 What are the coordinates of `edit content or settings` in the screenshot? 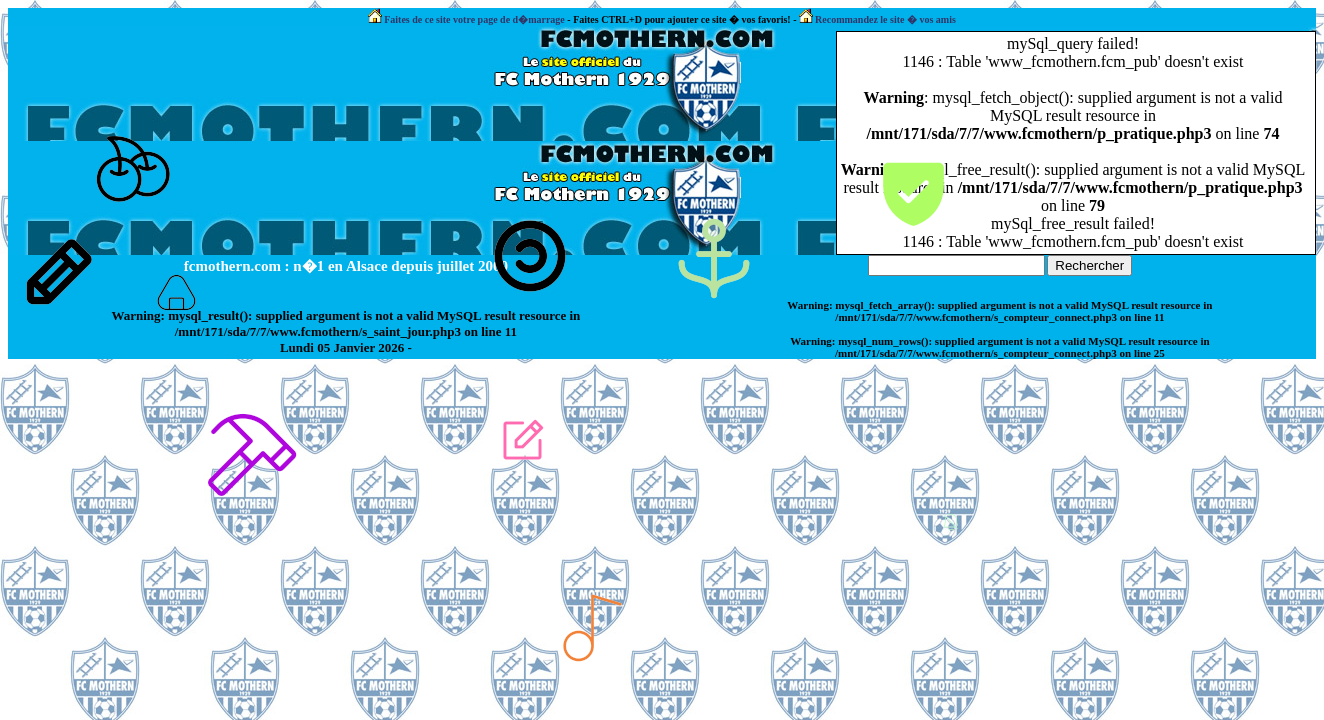 It's located at (58, 273).